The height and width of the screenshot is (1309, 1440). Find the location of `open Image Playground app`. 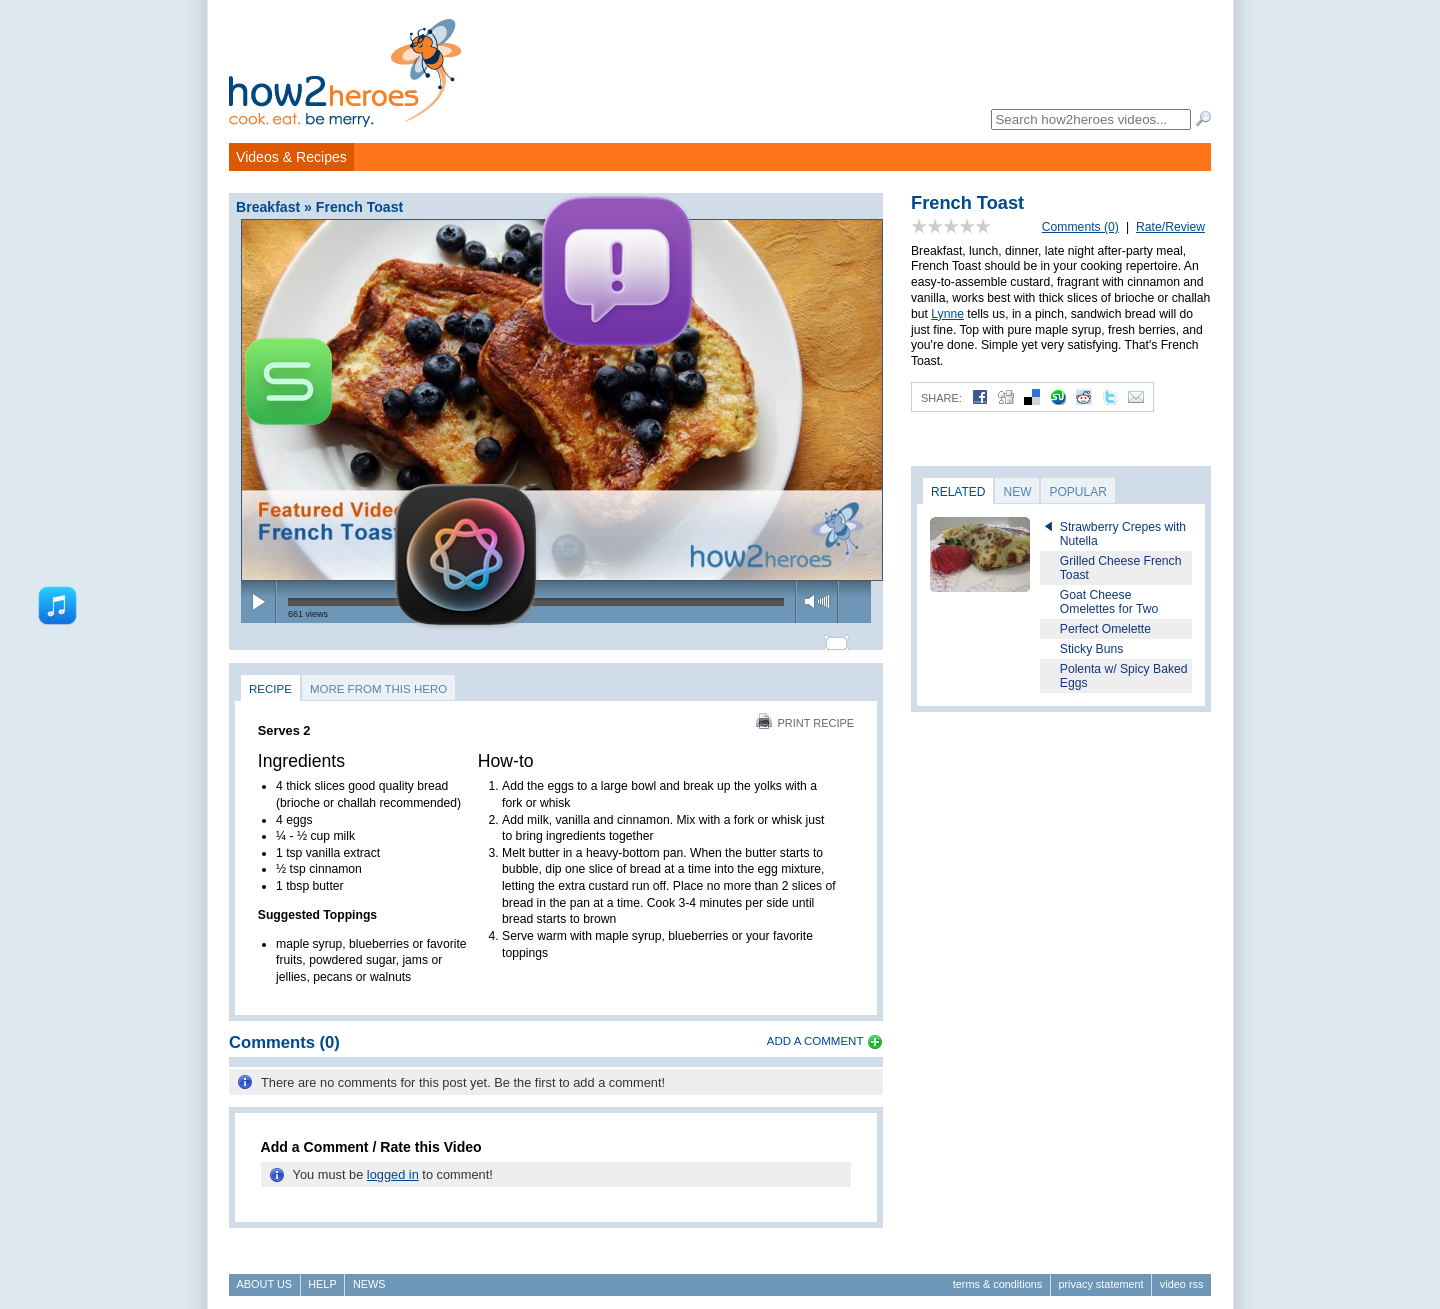

open Image Playground app is located at coordinates (465, 554).